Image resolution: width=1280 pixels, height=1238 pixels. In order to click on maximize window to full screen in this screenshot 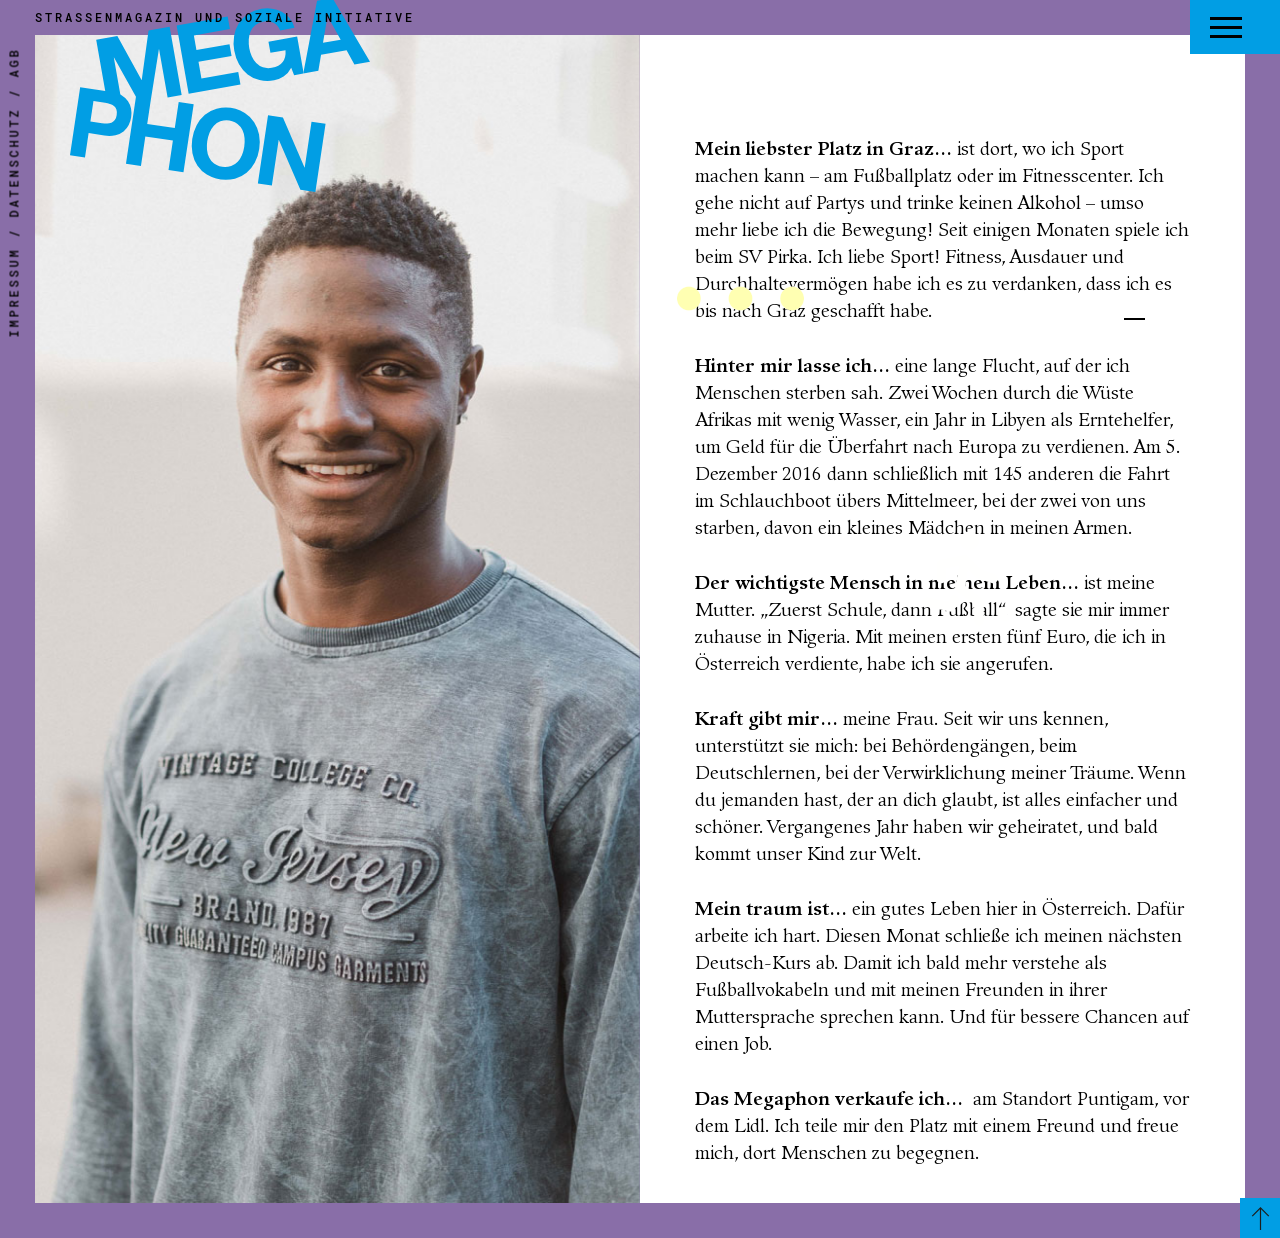, I will do `click(1134, 328)`.